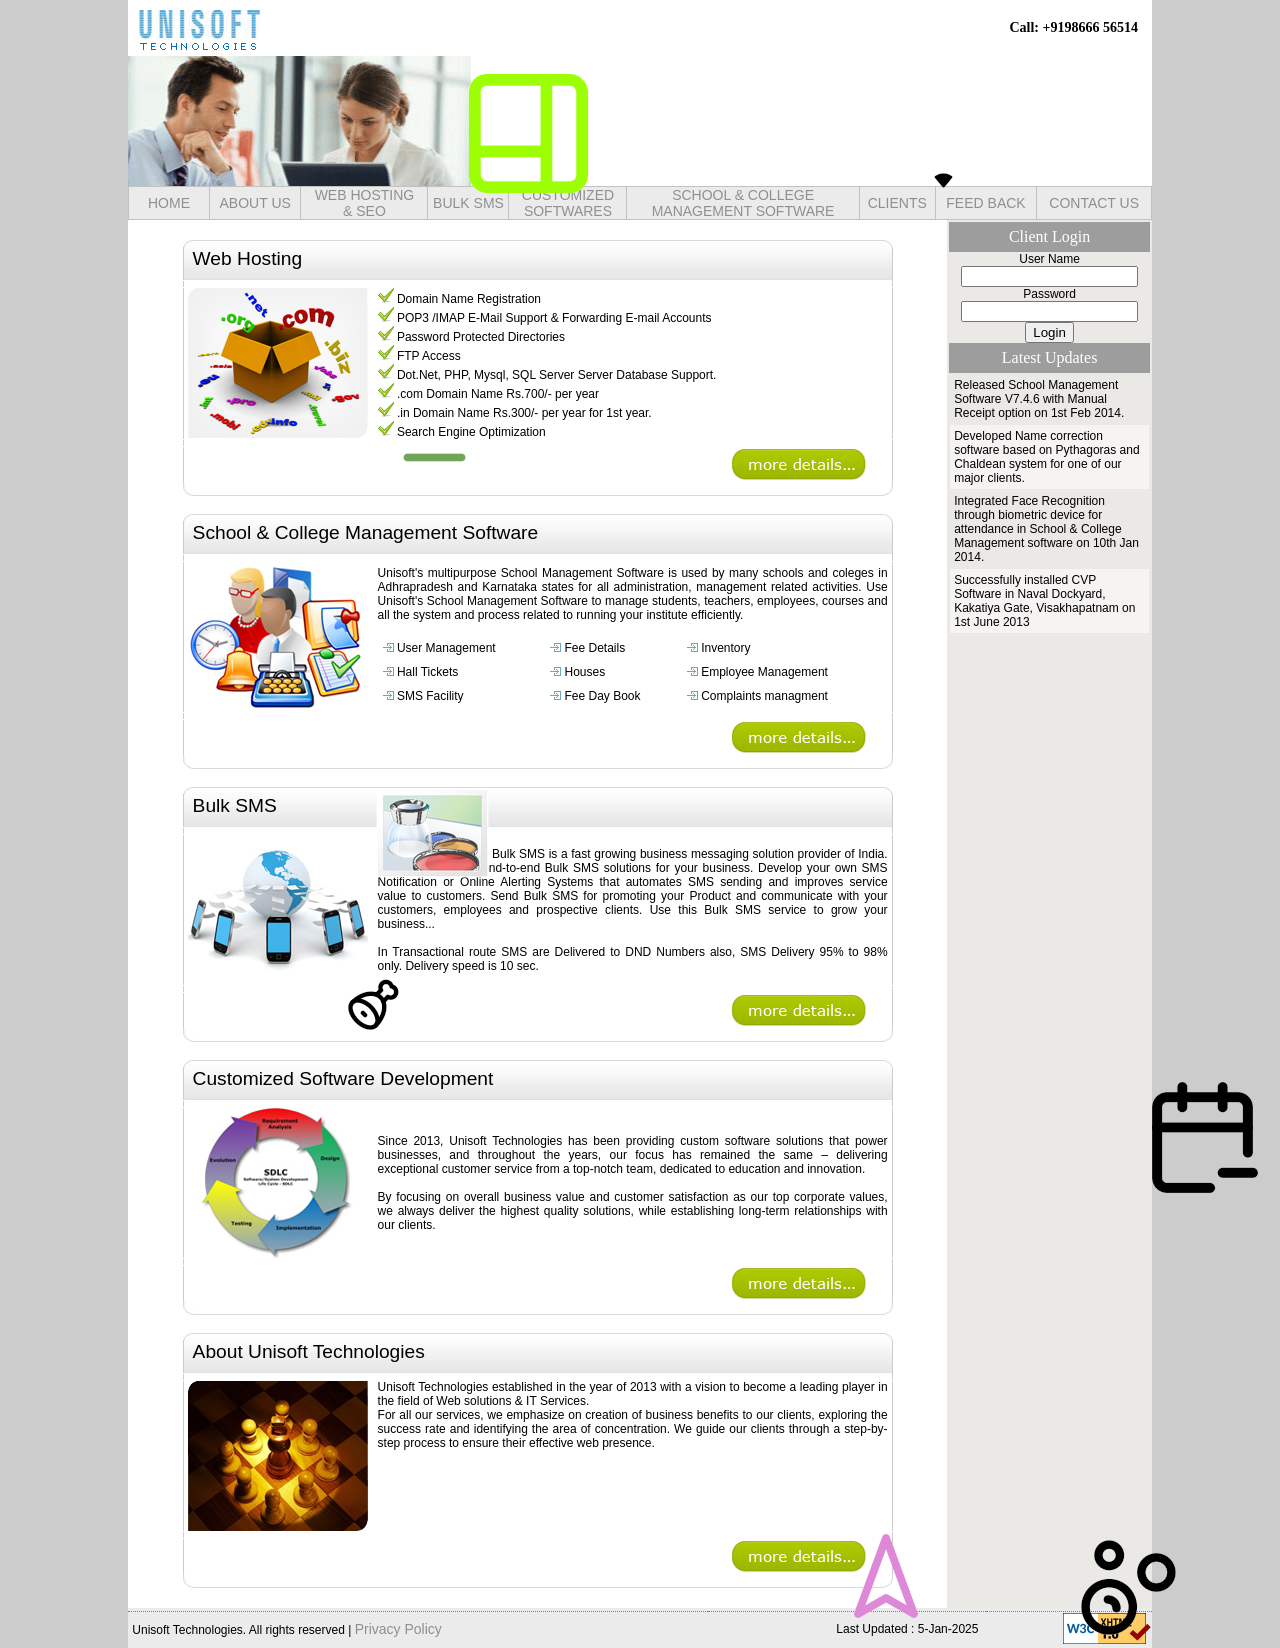 This screenshot has height=1648, width=1280. What do you see at coordinates (434, 457) in the screenshot?
I see `decrease quantity or value` at bounding box center [434, 457].